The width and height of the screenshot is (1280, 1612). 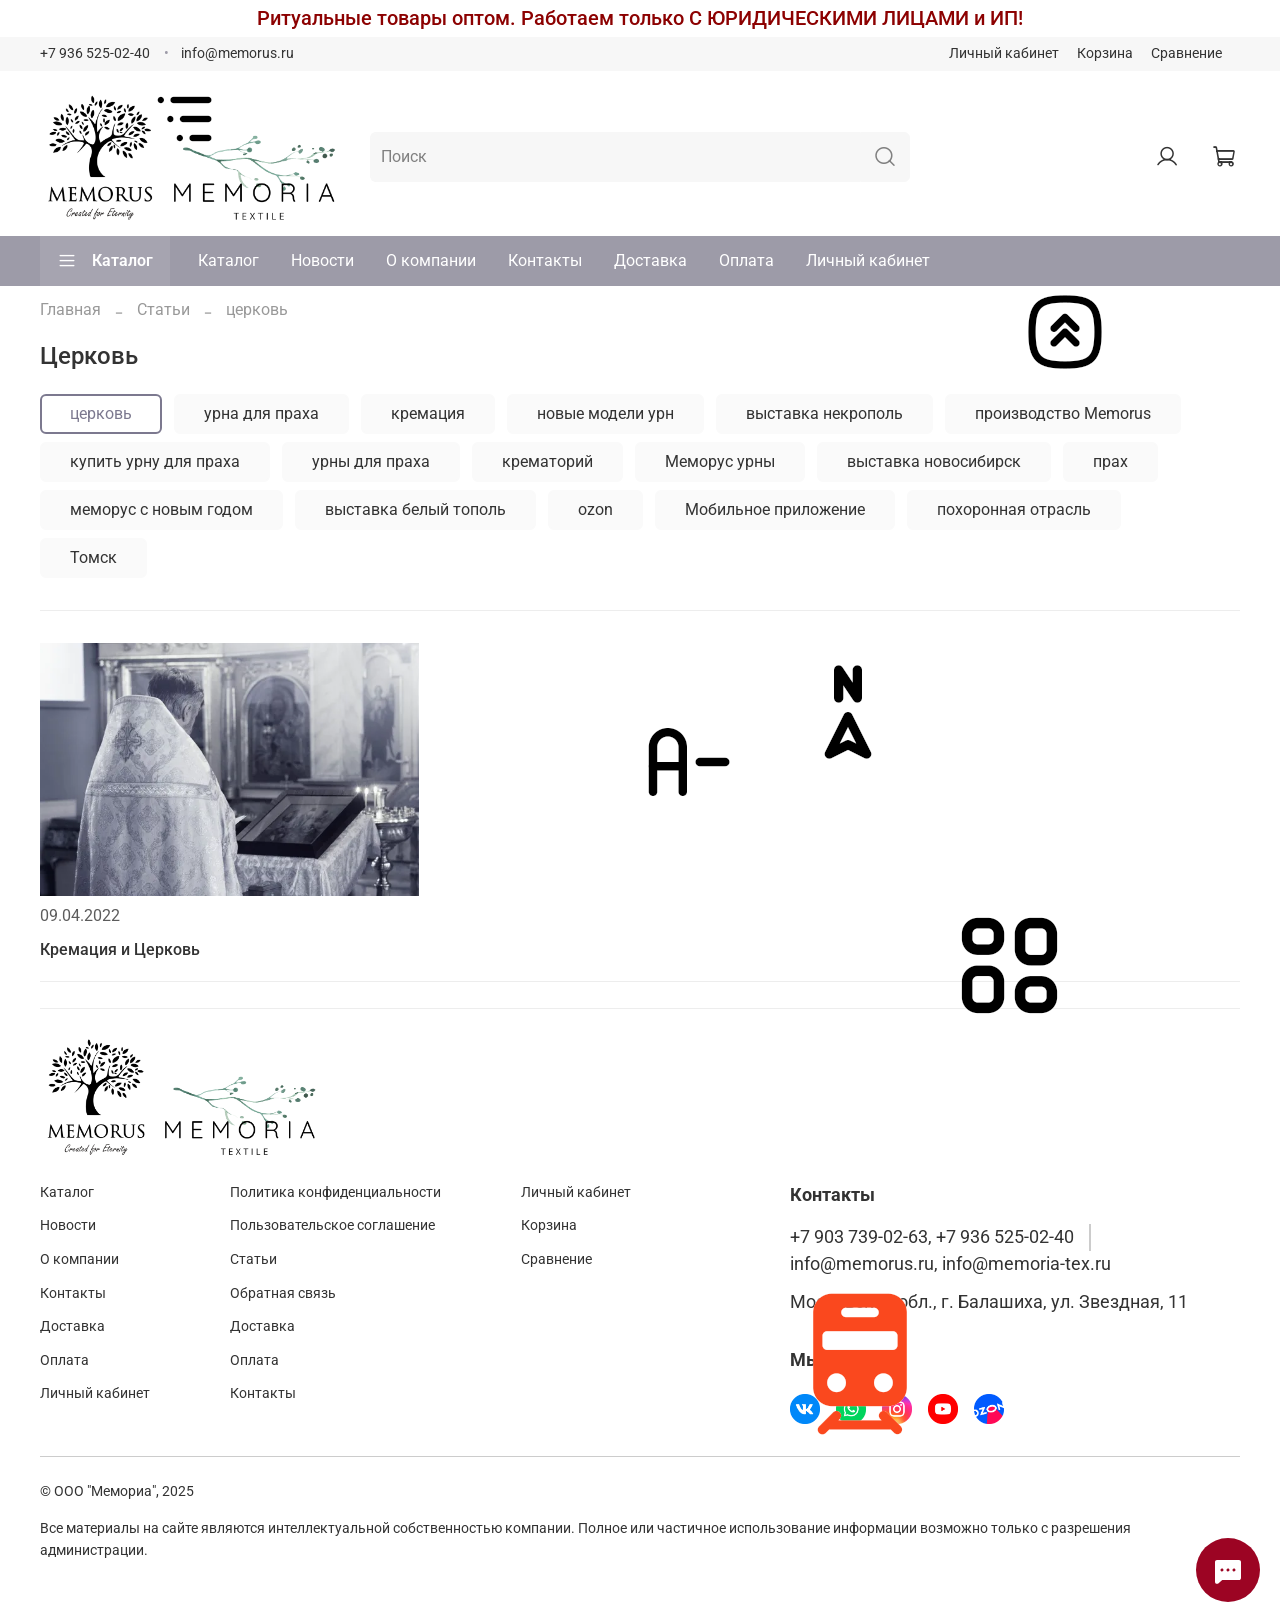 I want to click on view subway or metro transit options, so click(x=860, y=1364).